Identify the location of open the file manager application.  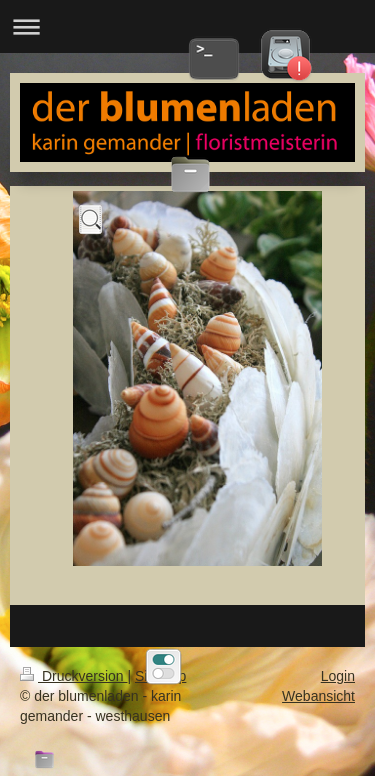
(44, 759).